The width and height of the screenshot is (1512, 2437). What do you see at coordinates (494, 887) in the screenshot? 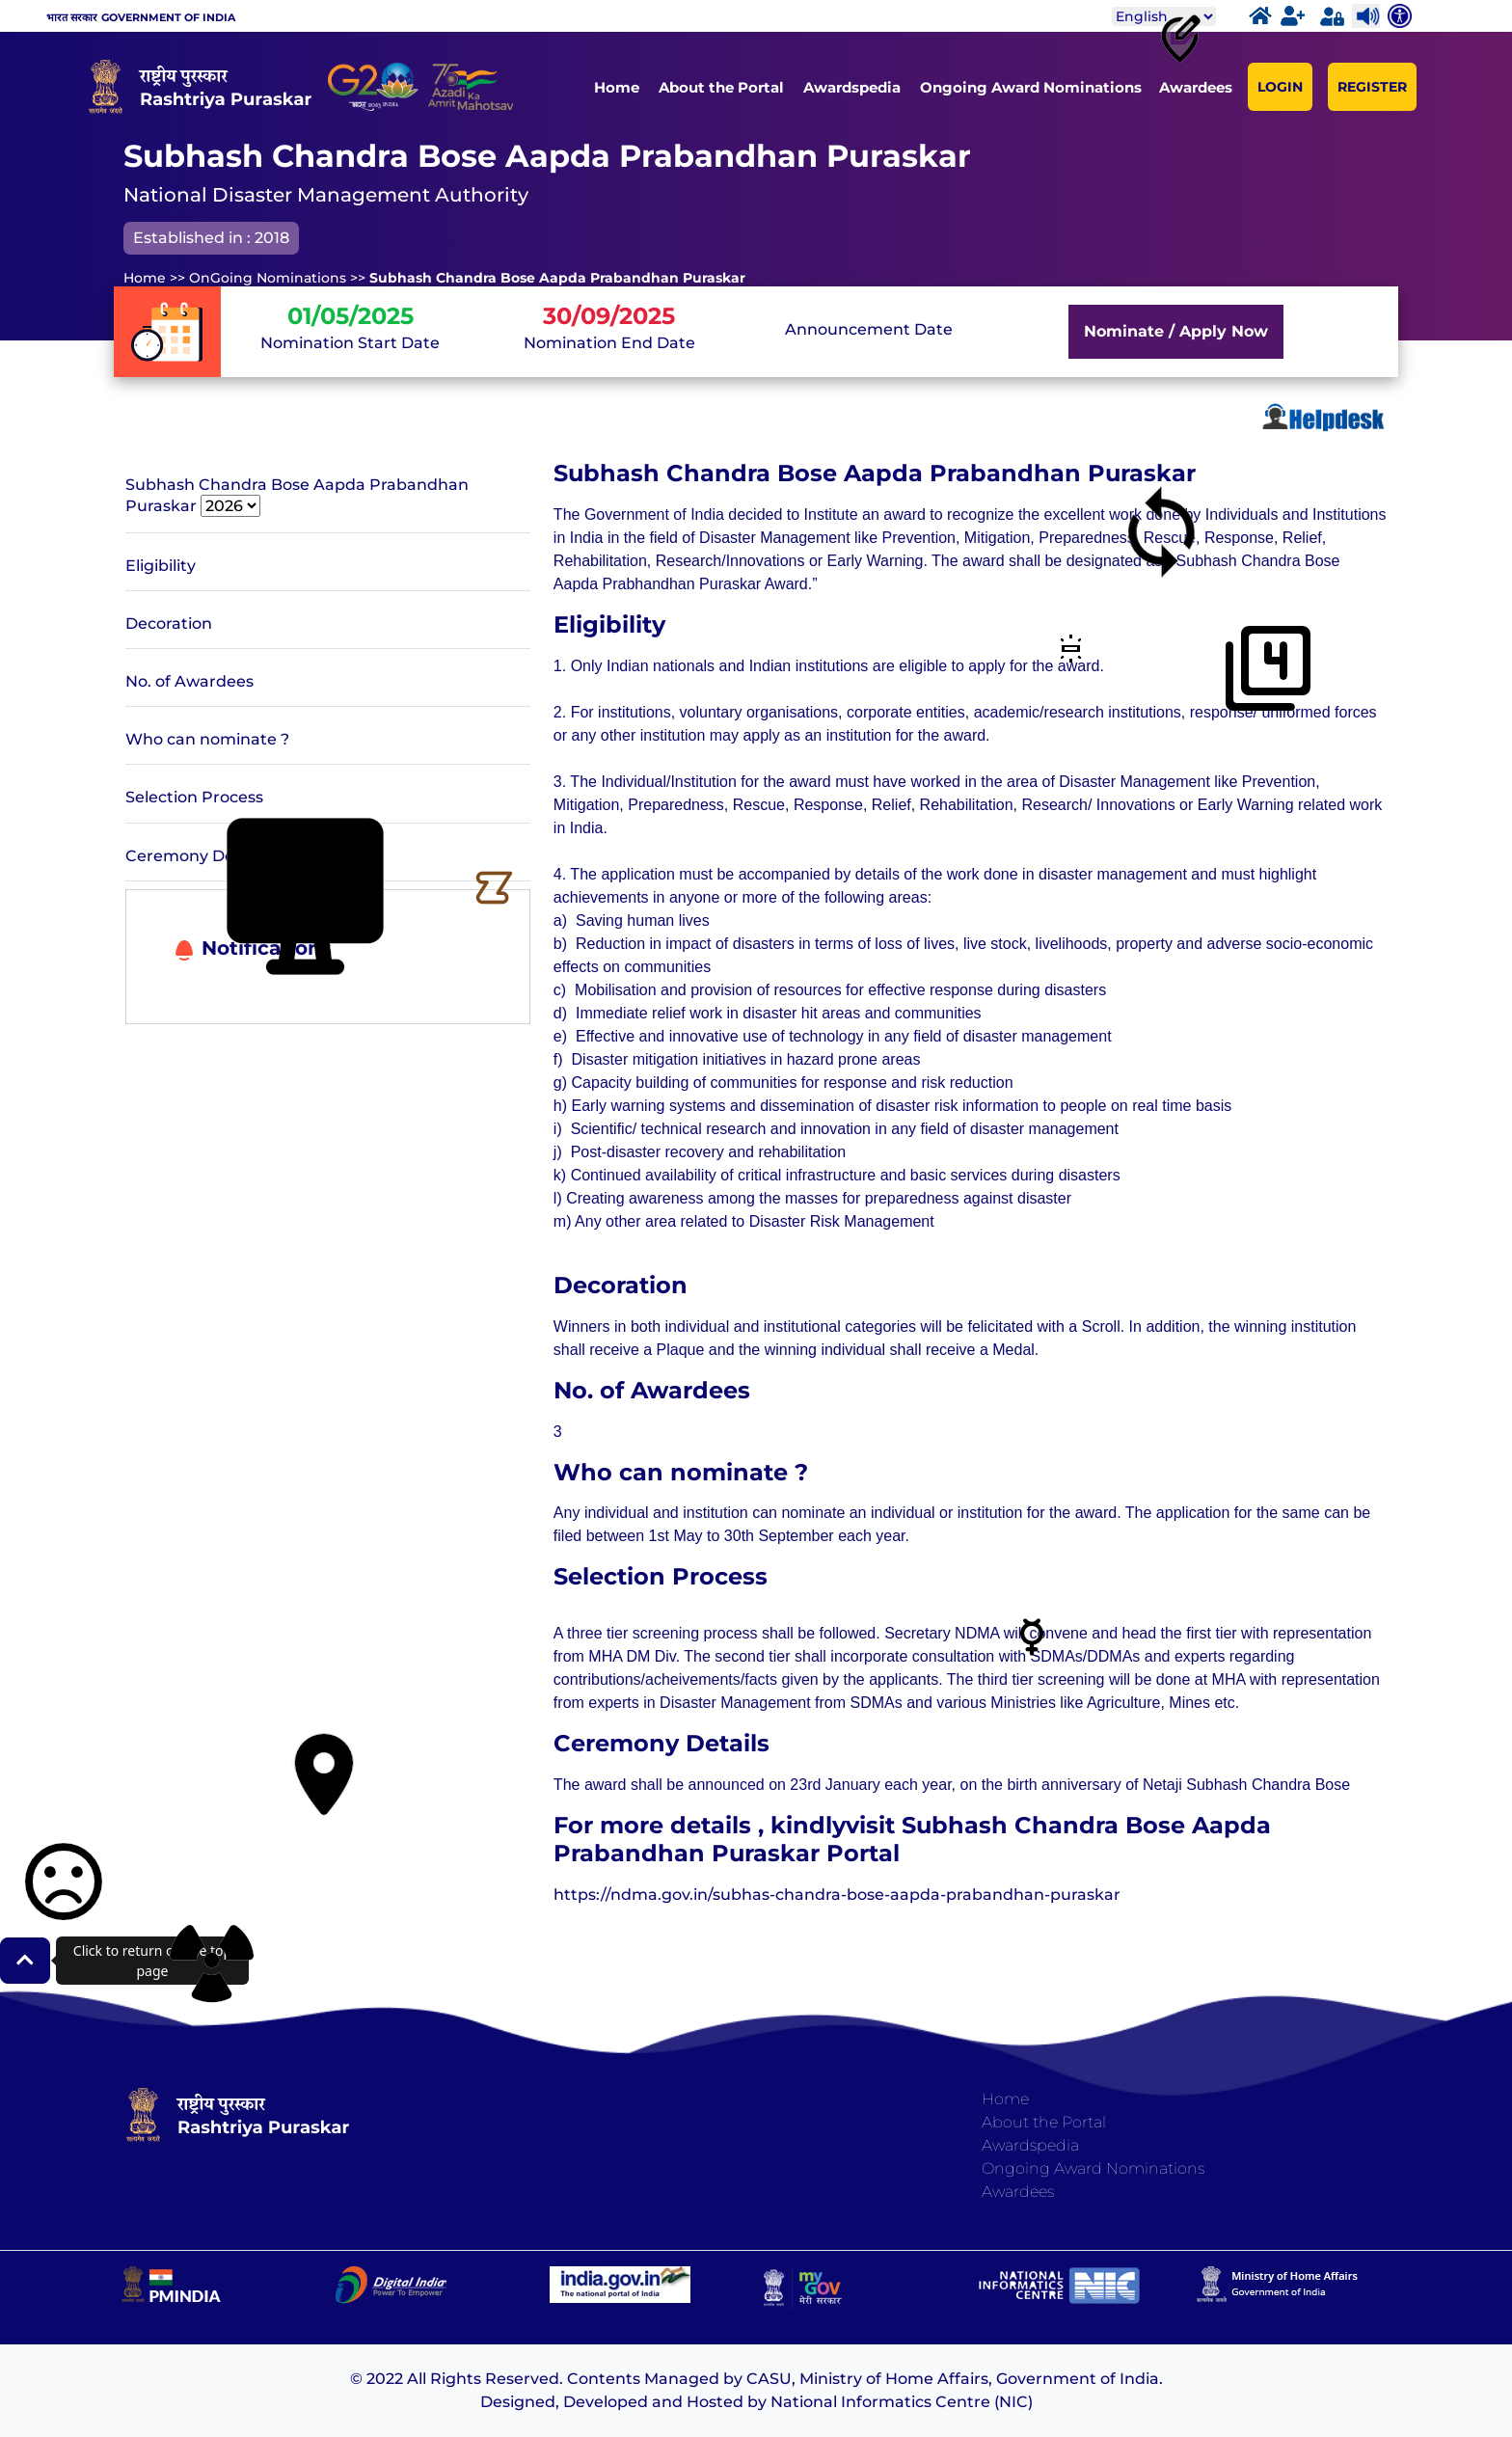
I see `open zwift app` at bounding box center [494, 887].